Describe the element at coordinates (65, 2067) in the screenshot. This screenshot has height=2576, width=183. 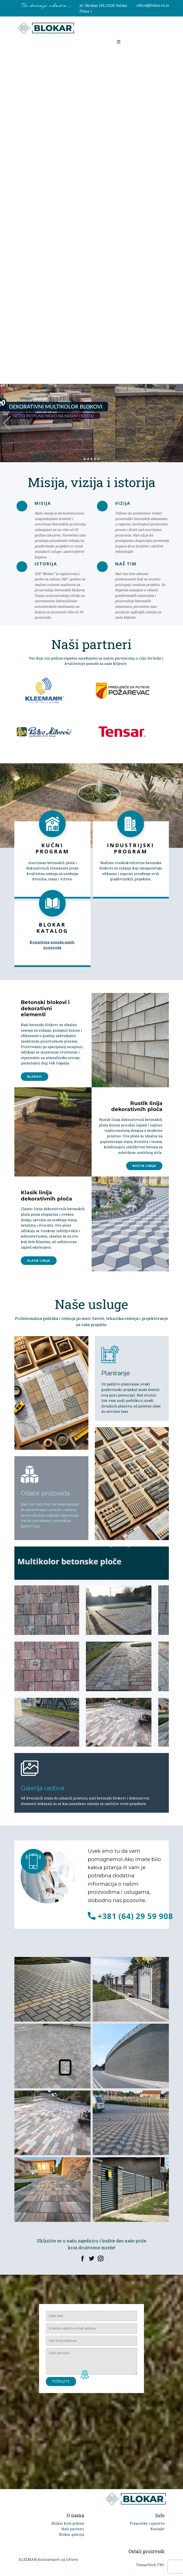
I see `switch to portrait orientation` at that location.